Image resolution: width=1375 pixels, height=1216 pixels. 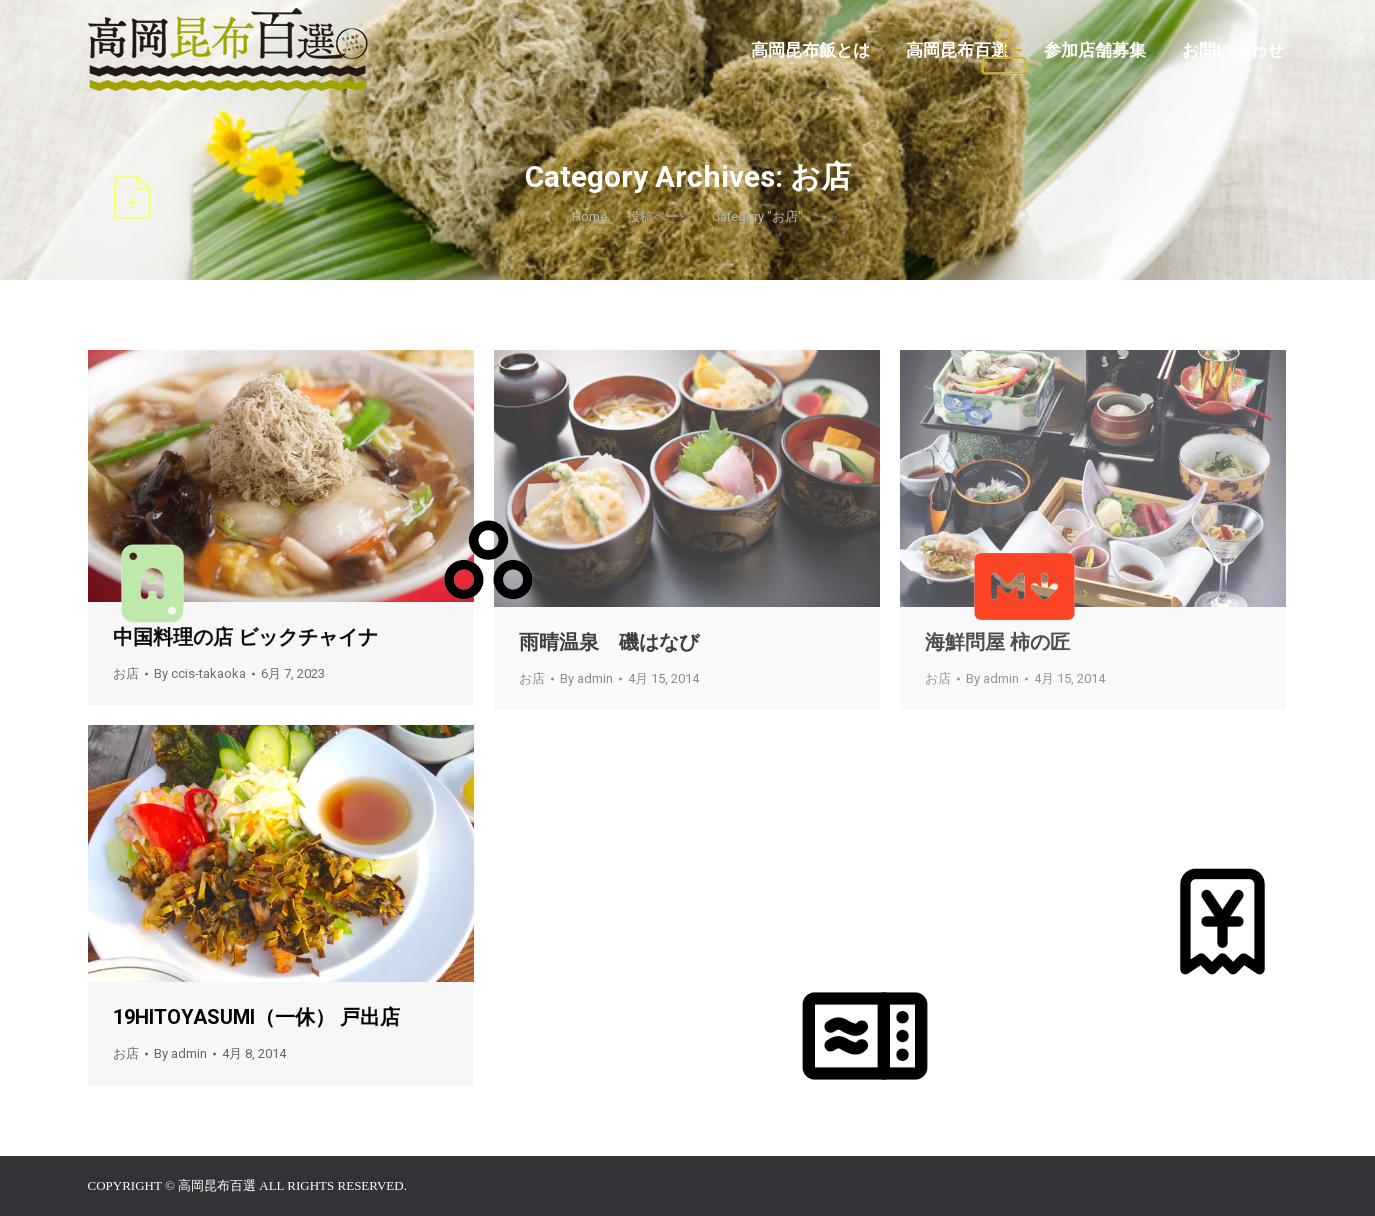 What do you see at coordinates (152, 583) in the screenshot?
I see `ace playing card in a card game app` at bounding box center [152, 583].